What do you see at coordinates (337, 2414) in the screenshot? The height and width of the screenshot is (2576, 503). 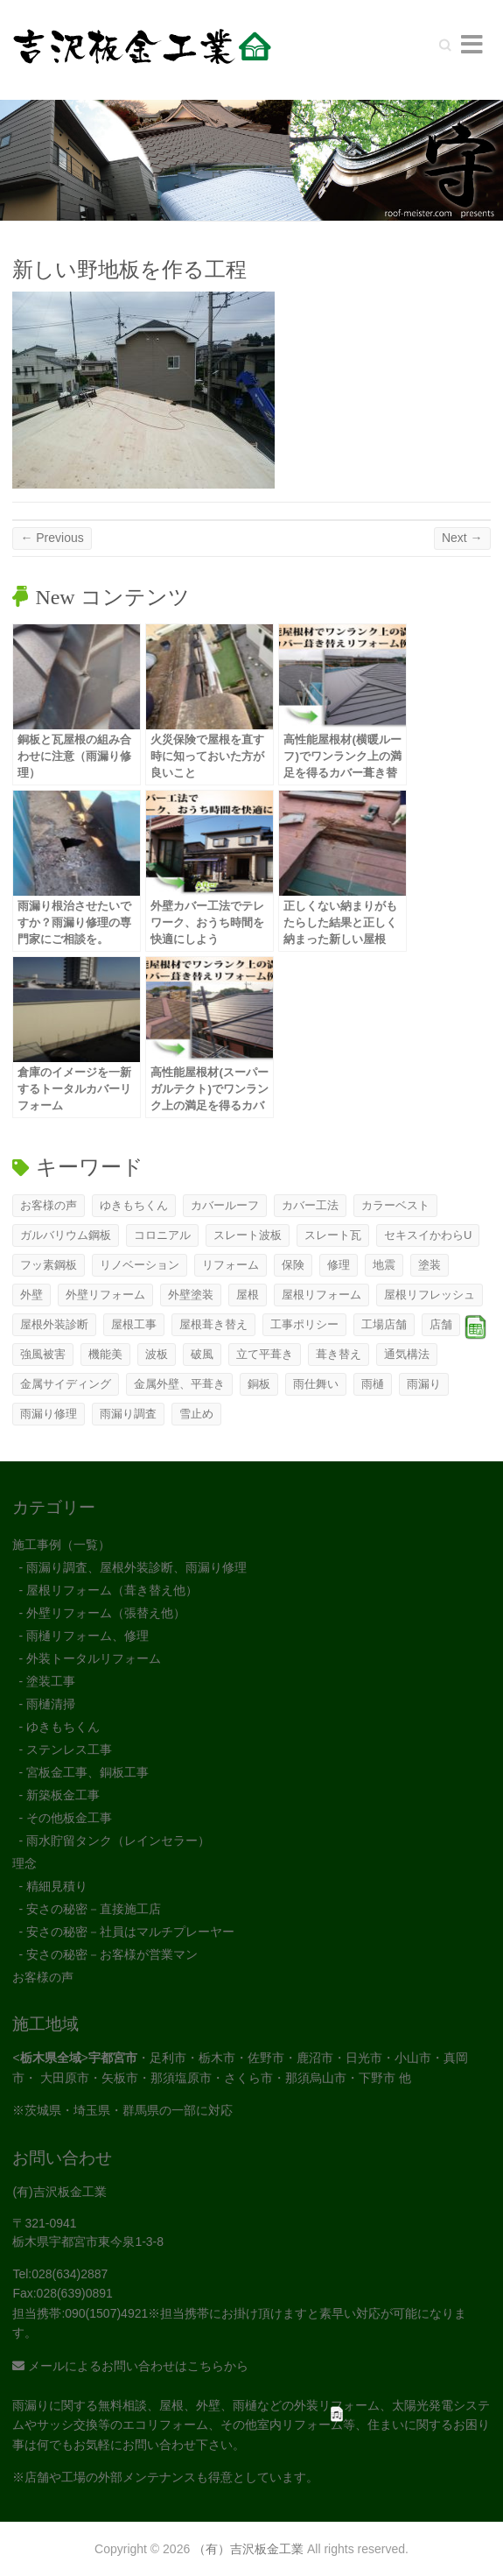 I see `an iMelody audio file` at bounding box center [337, 2414].